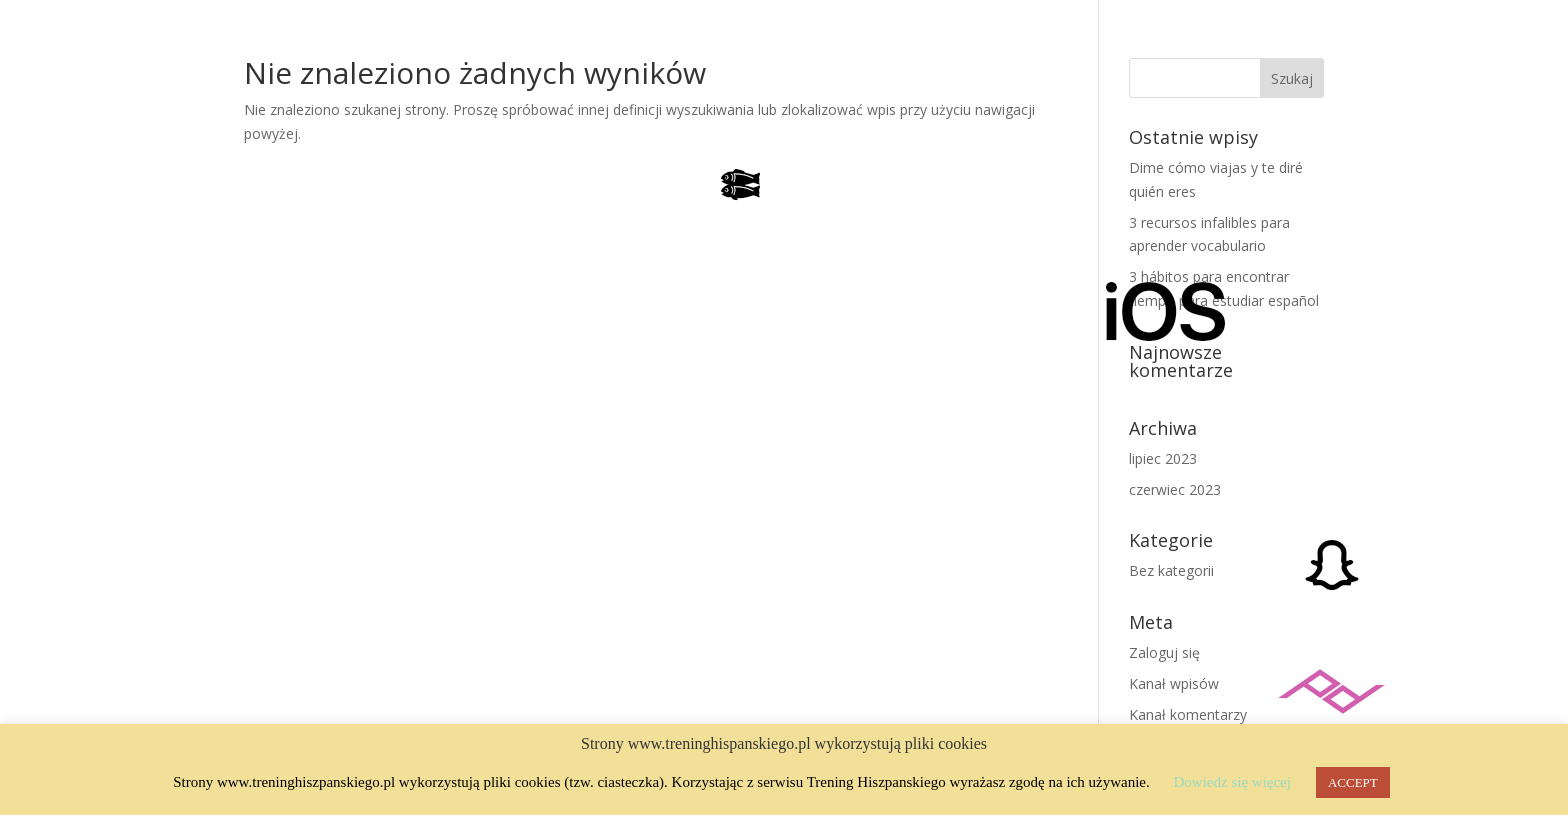  I want to click on indicates iOS platform compatibility, so click(1165, 311).